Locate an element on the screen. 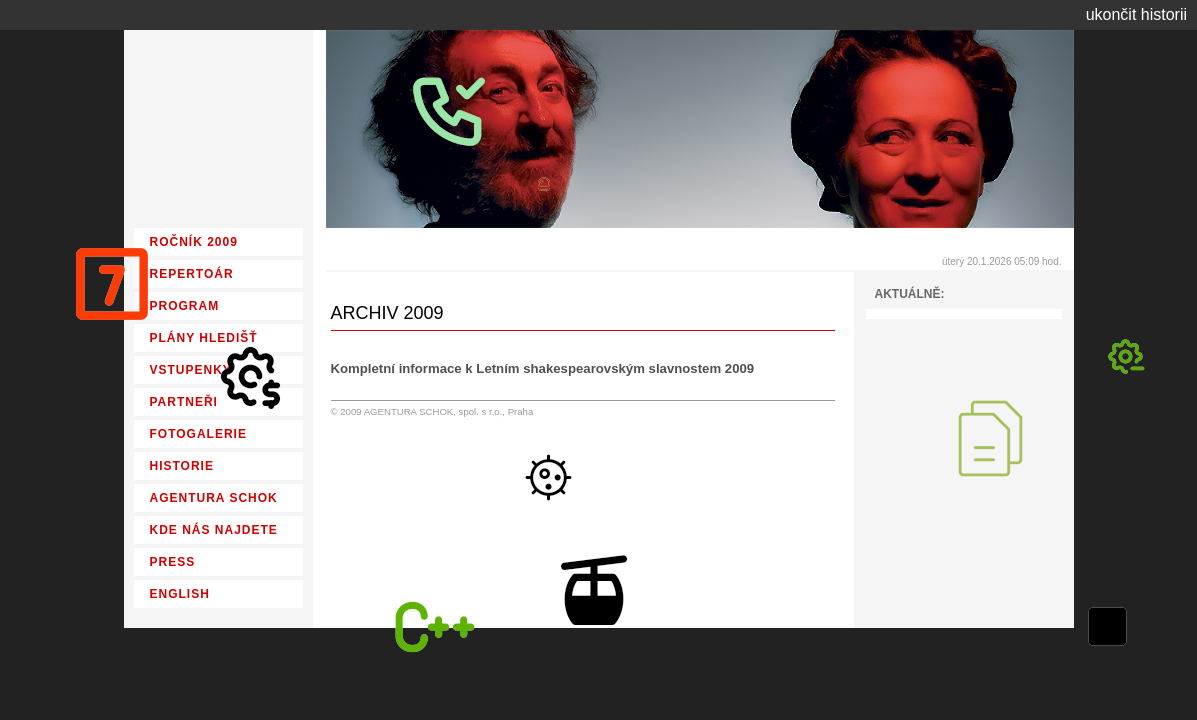 This screenshot has width=1197, height=720. select or input the number seven is located at coordinates (112, 284).